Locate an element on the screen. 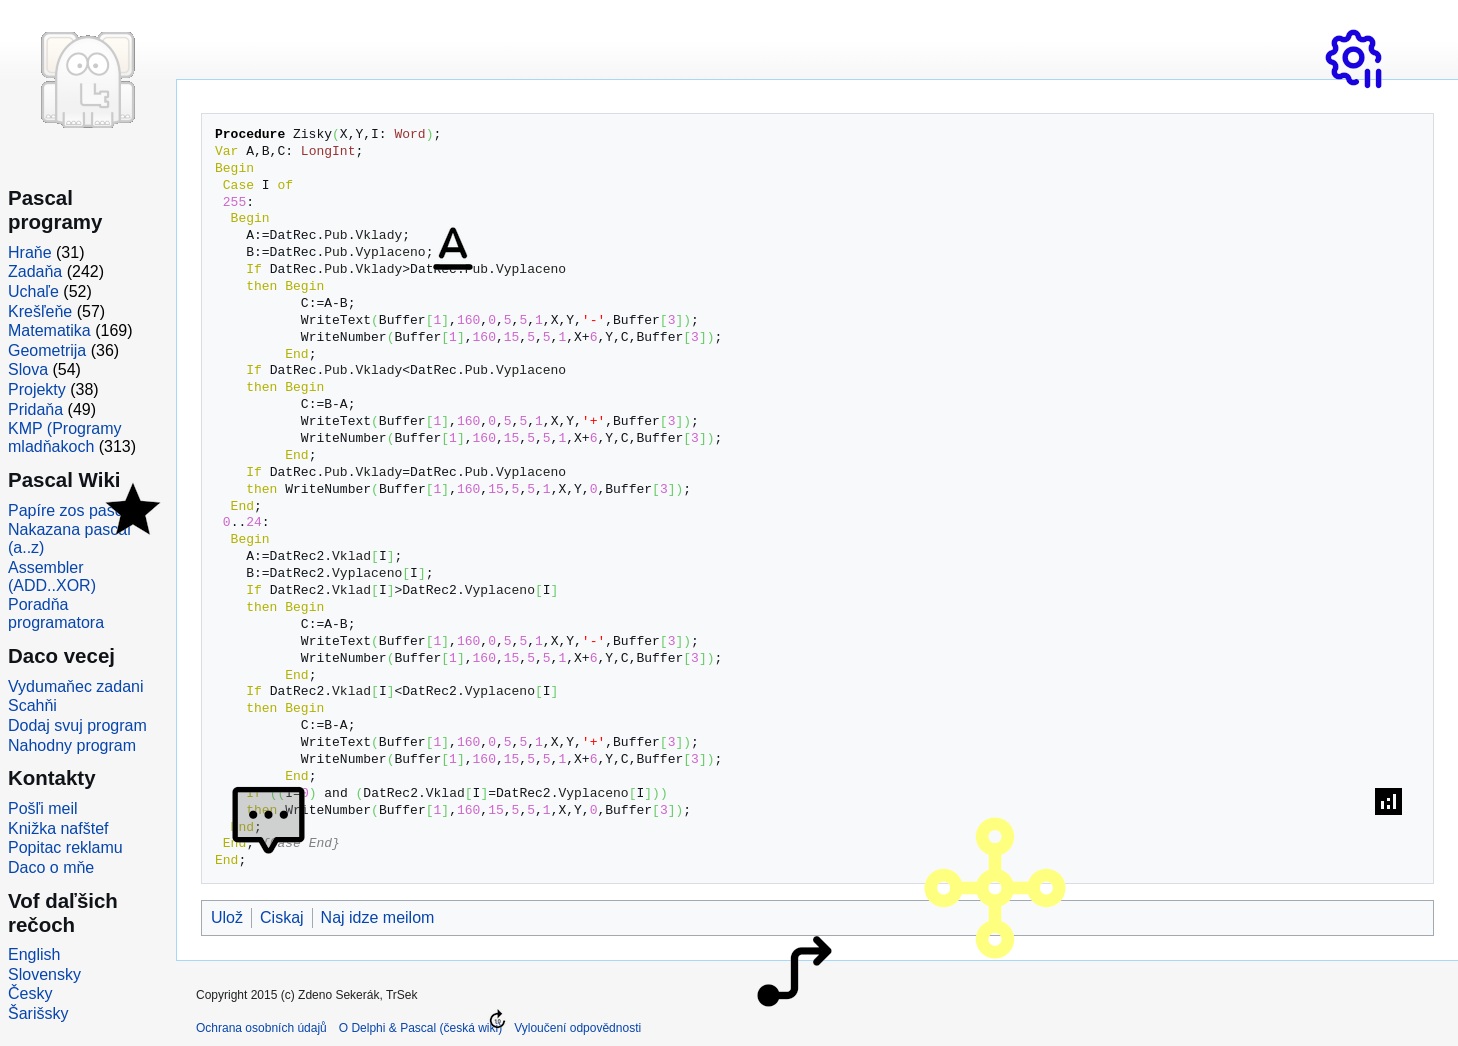 This screenshot has width=1458, height=1046. change text formatting options is located at coordinates (453, 250).